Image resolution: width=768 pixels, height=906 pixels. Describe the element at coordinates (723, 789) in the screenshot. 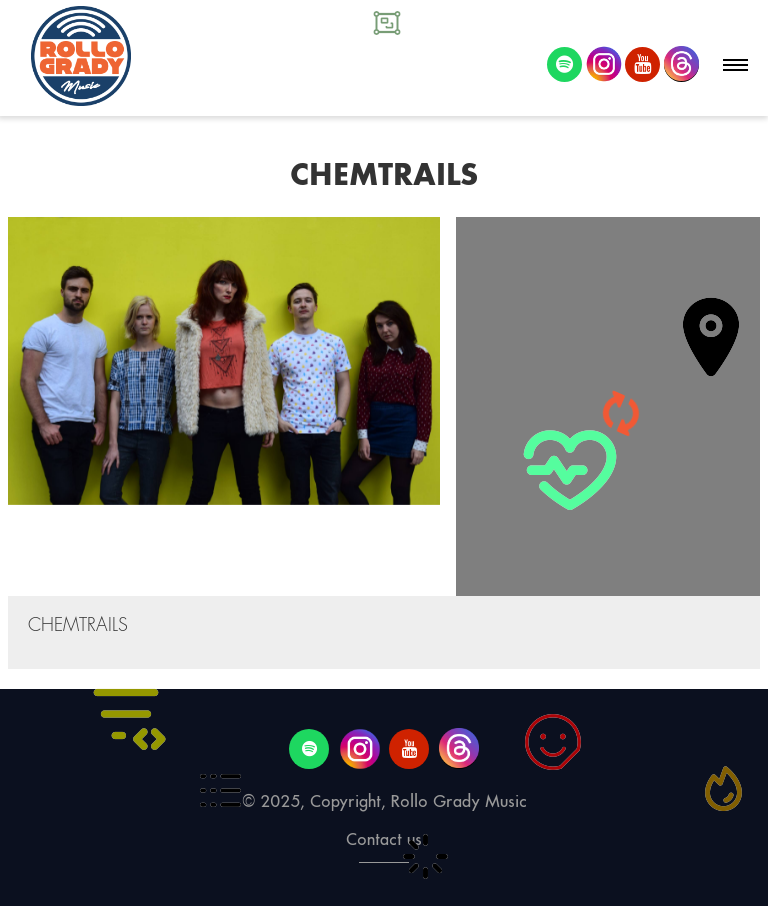

I see `indicates trending or popular content` at that location.